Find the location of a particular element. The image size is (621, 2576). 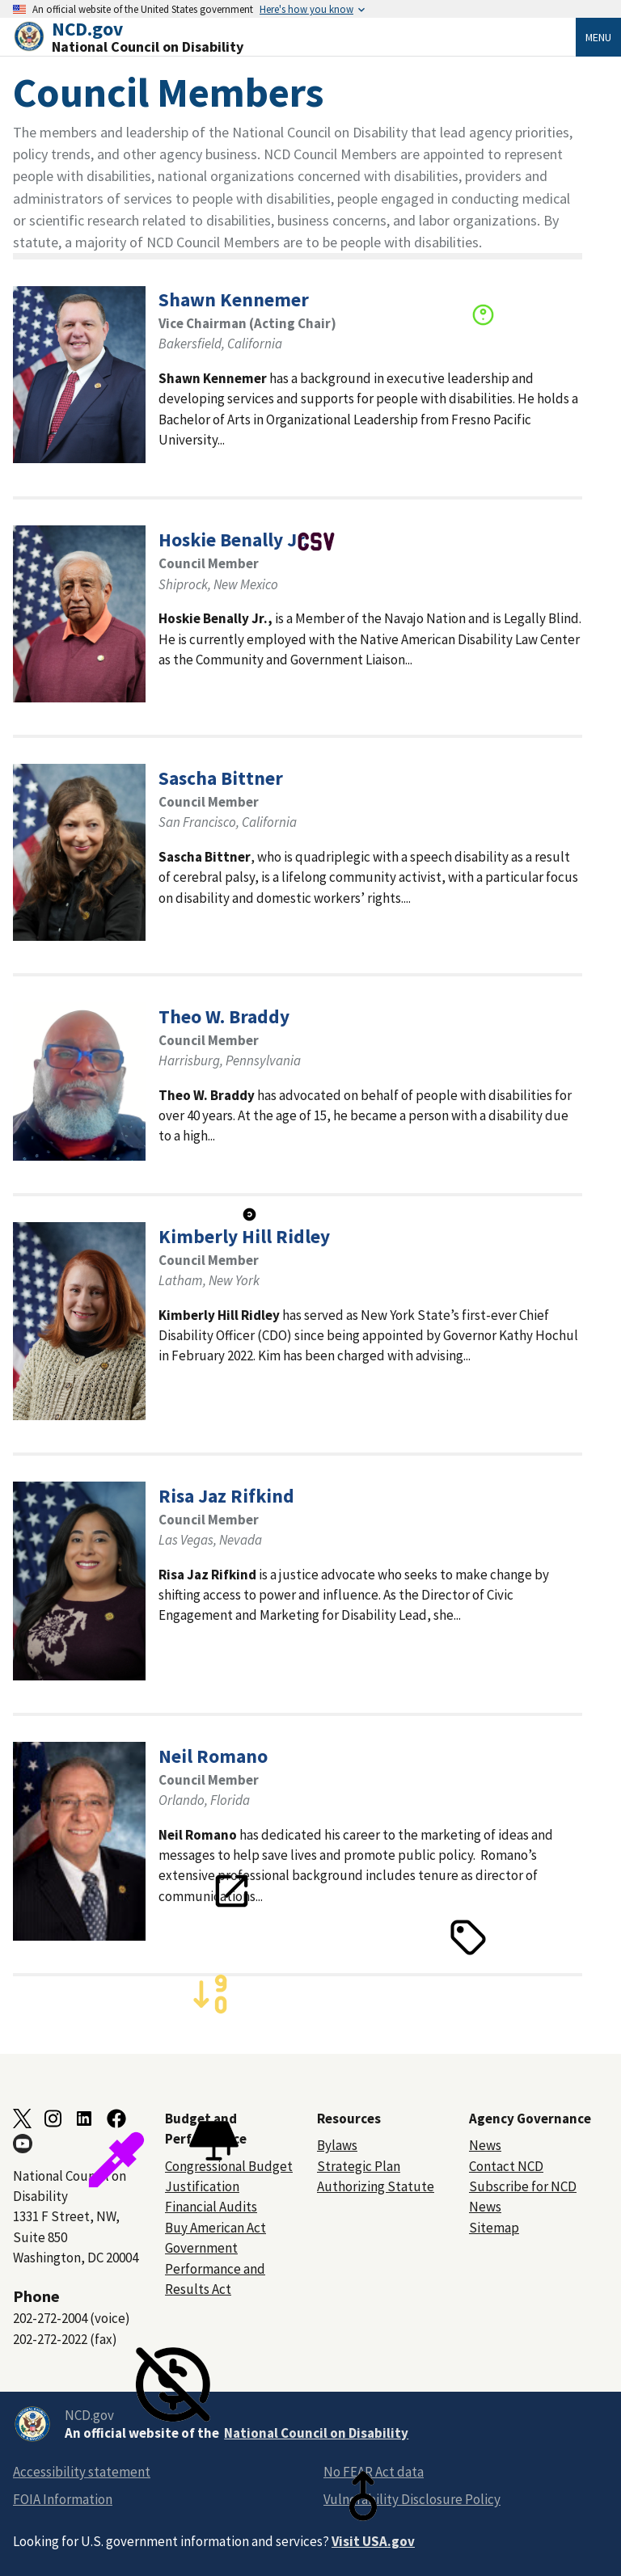

toggle desk lamp or reading light is located at coordinates (213, 2140).